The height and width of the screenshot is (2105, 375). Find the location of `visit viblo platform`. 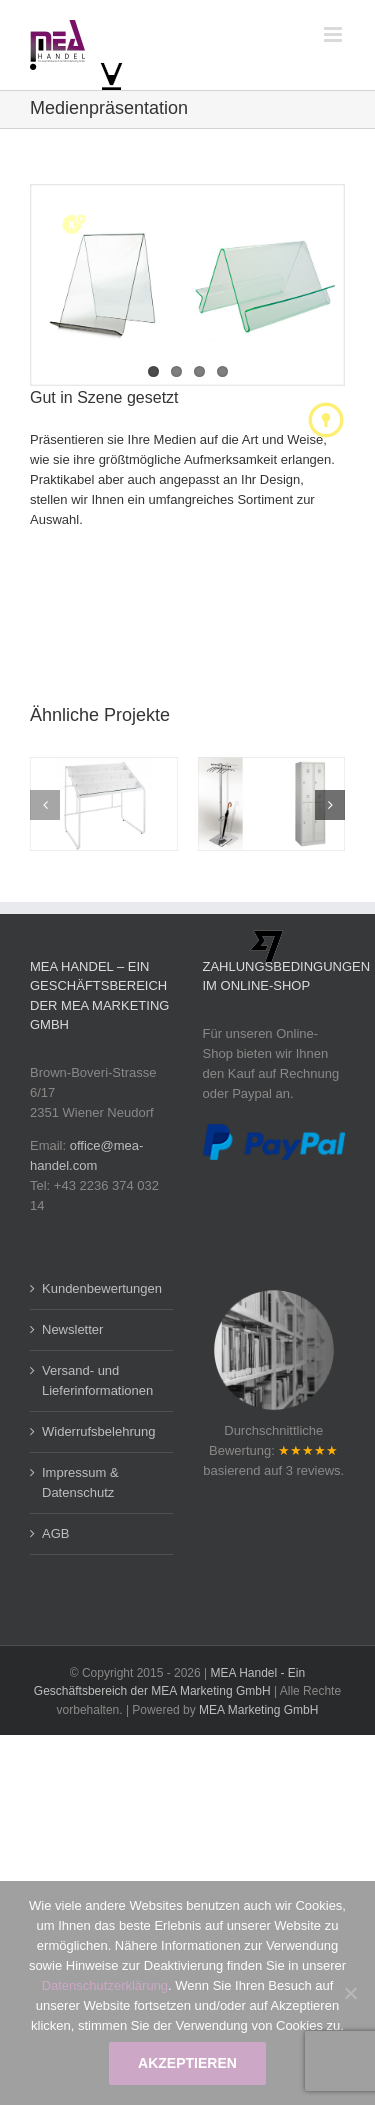

visit viblo platform is located at coordinates (111, 76).